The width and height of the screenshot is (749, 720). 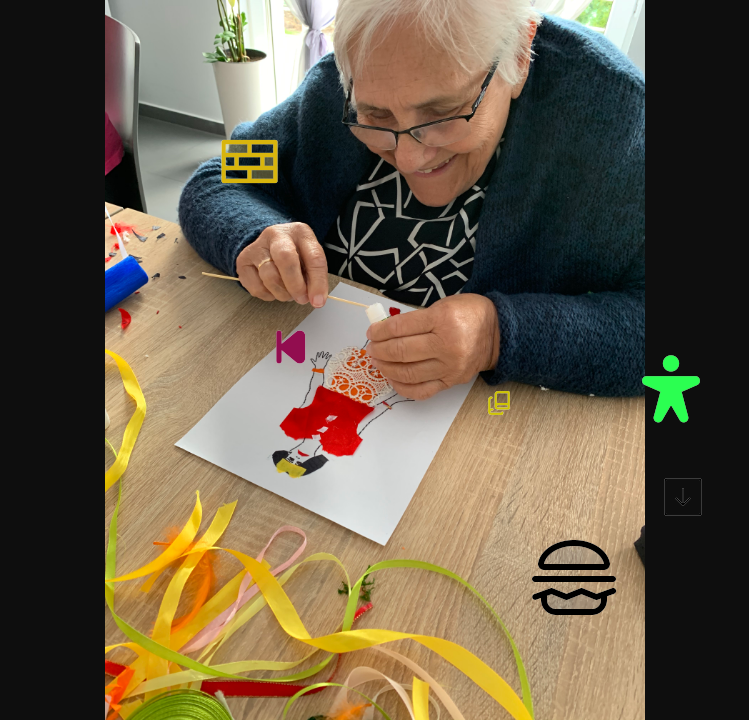 I want to click on access wall or barrier settings, so click(x=249, y=161).